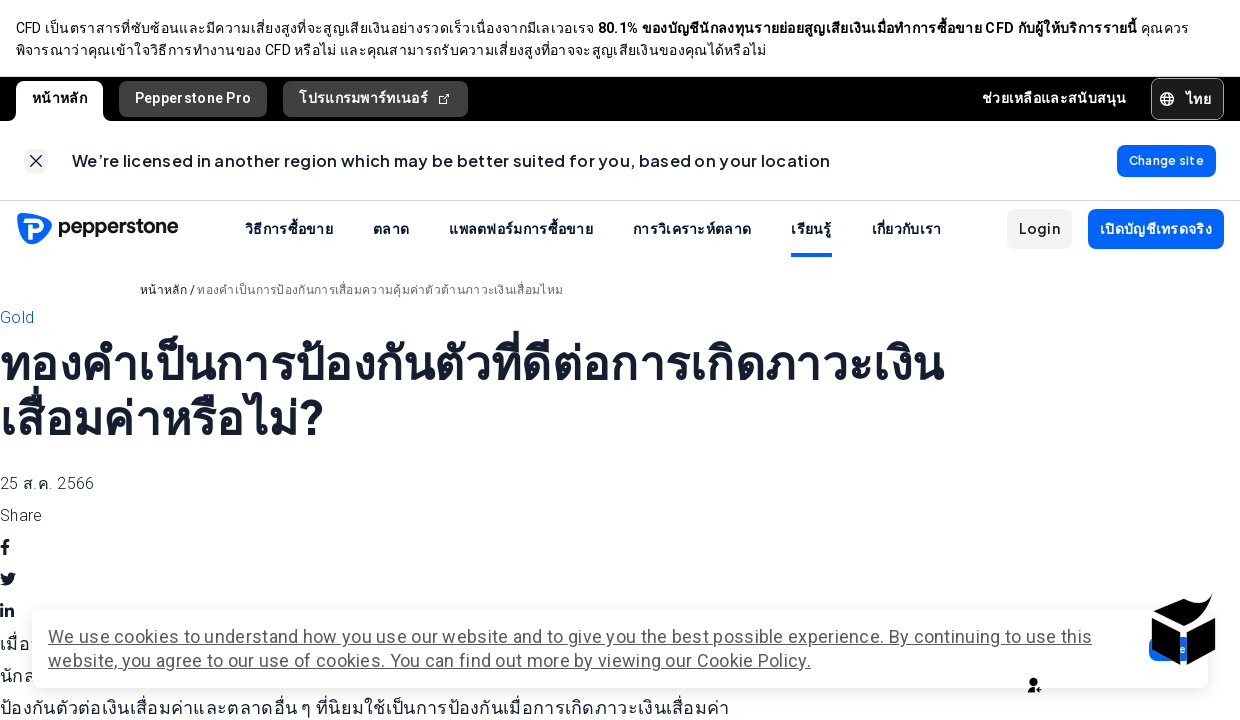  What do you see at coordinates (1033, 685) in the screenshot?
I see `incoming user request or invitation` at bounding box center [1033, 685].